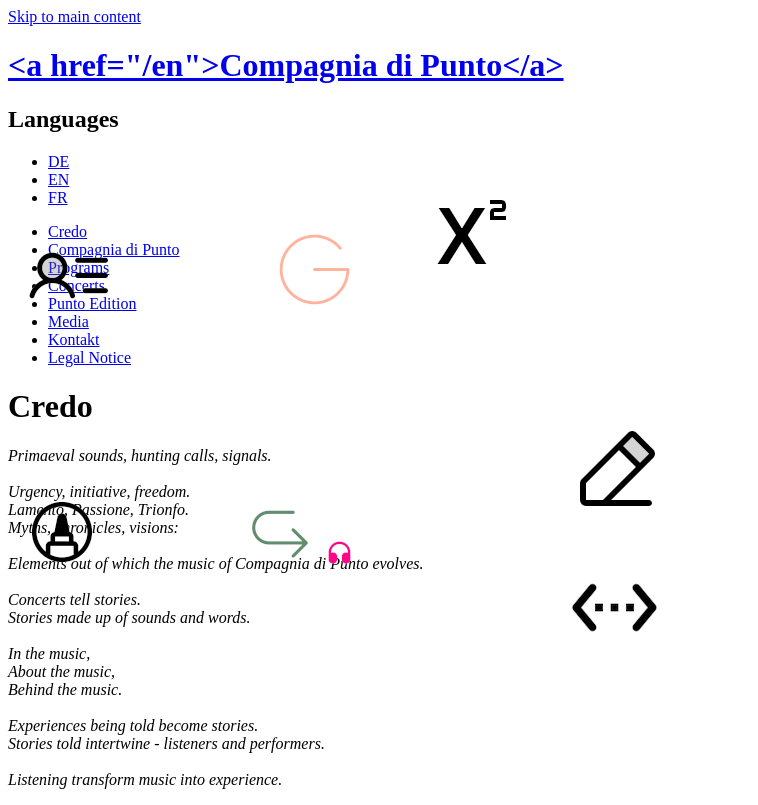 The width and height of the screenshot is (758, 805). I want to click on configure ethernet or network connection settings, so click(614, 607).